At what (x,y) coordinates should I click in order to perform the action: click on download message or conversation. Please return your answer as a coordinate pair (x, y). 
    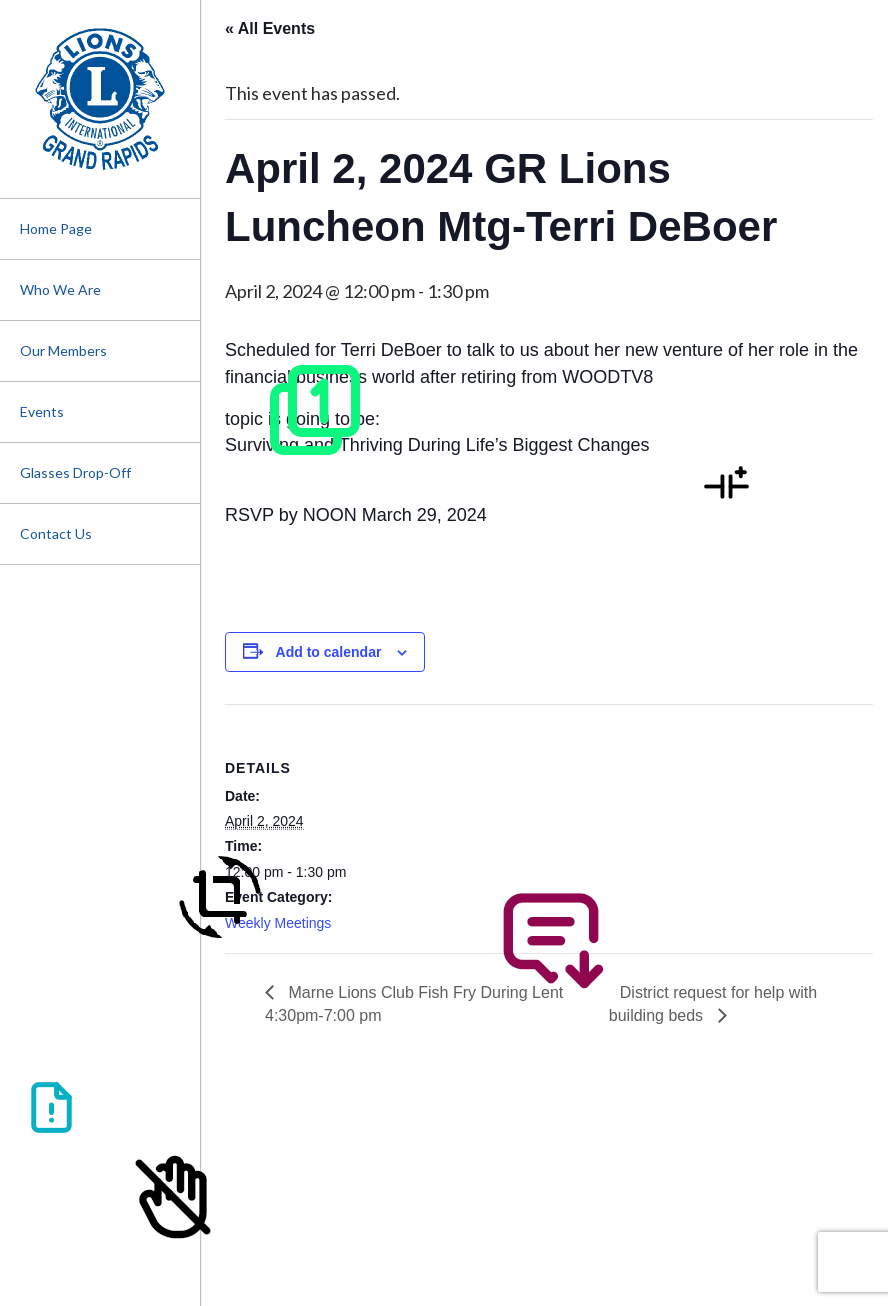
    Looking at the image, I should click on (551, 936).